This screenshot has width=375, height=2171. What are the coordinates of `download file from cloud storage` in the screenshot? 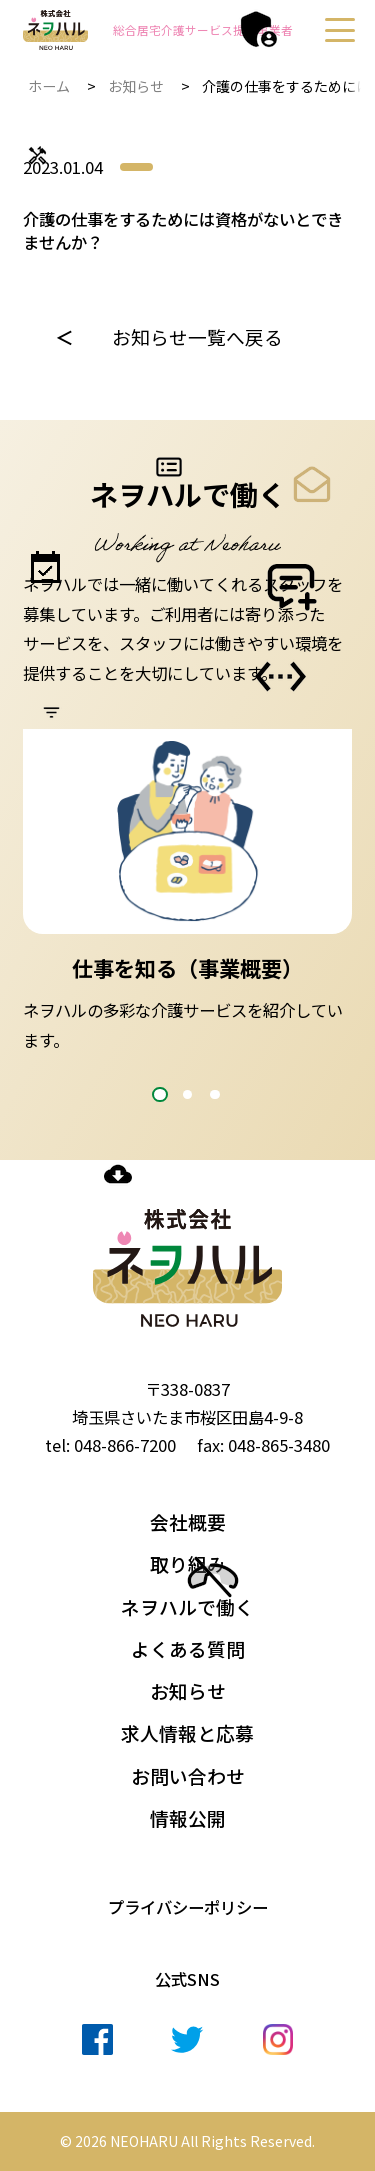 It's located at (118, 1174).